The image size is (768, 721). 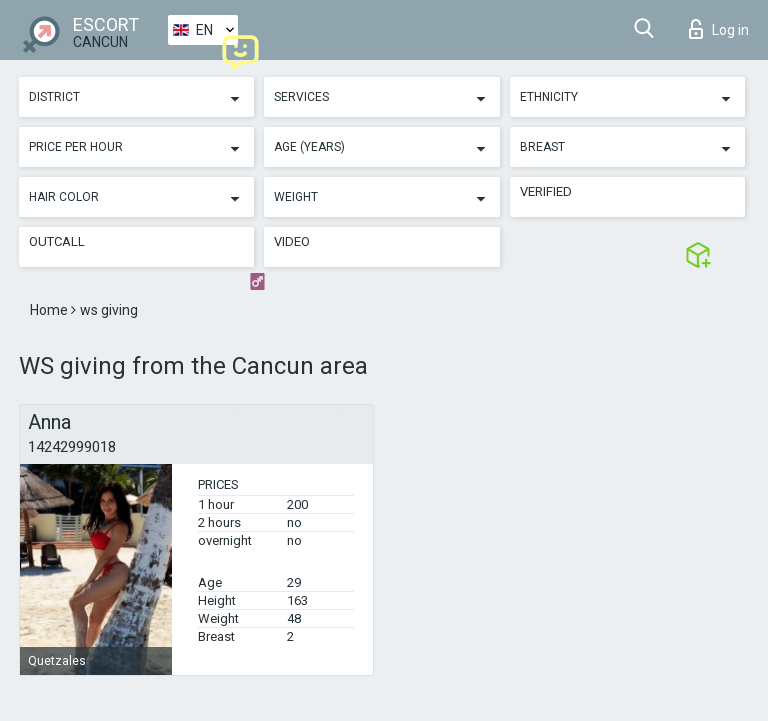 What do you see at coordinates (257, 281) in the screenshot?
I see `indicates transgender or gender-diverse identity option` at bounding box center [257, 281].